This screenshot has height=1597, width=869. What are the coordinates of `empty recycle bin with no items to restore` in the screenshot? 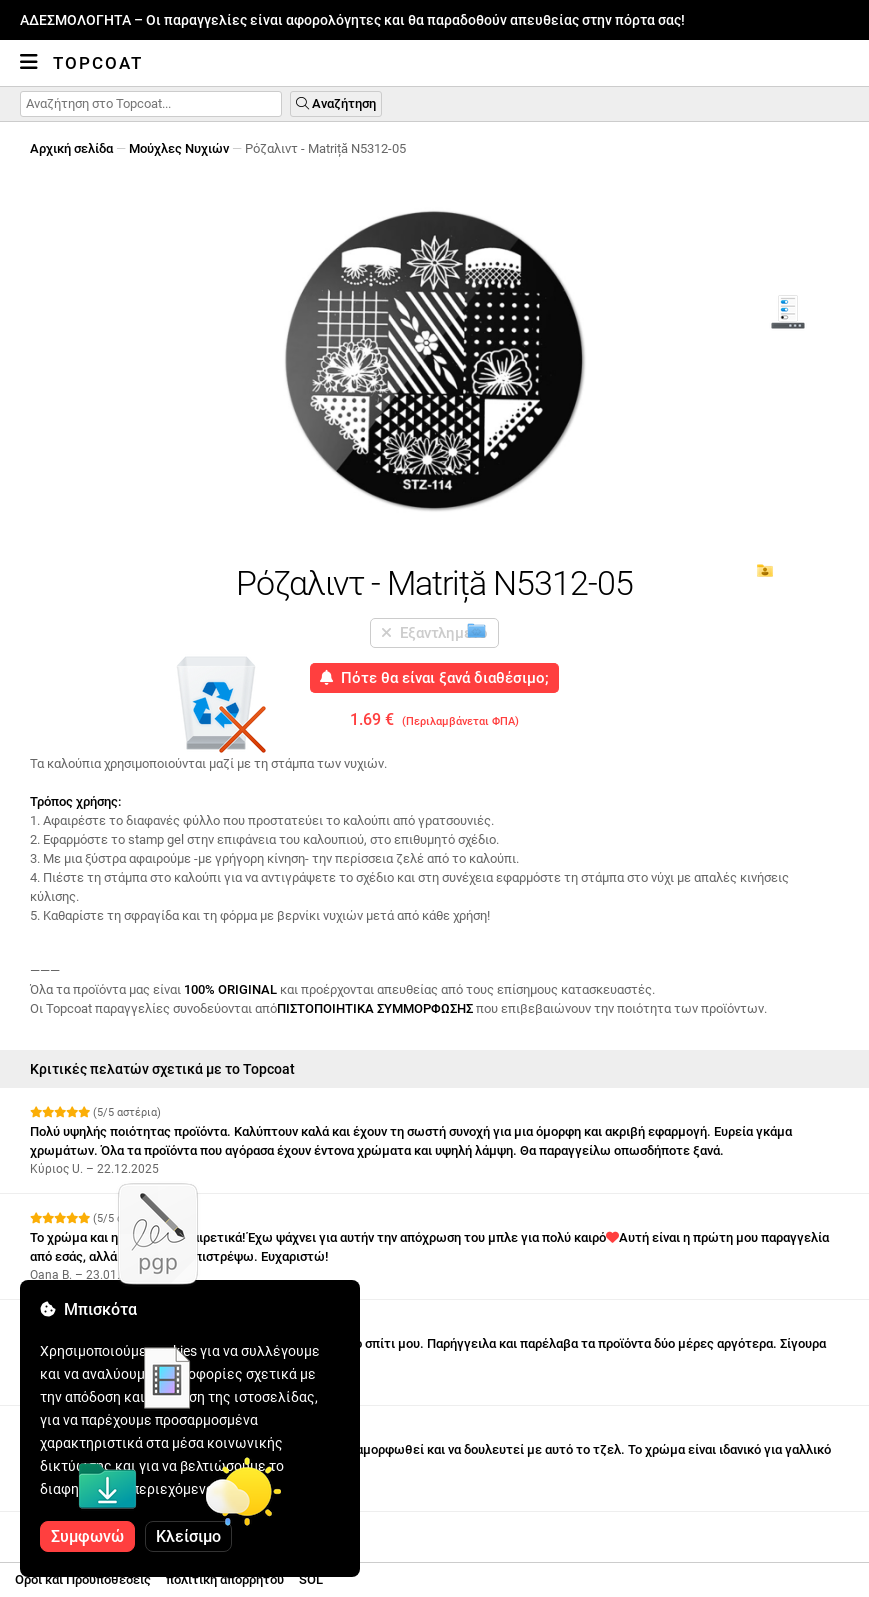 It's located at (216, 703).